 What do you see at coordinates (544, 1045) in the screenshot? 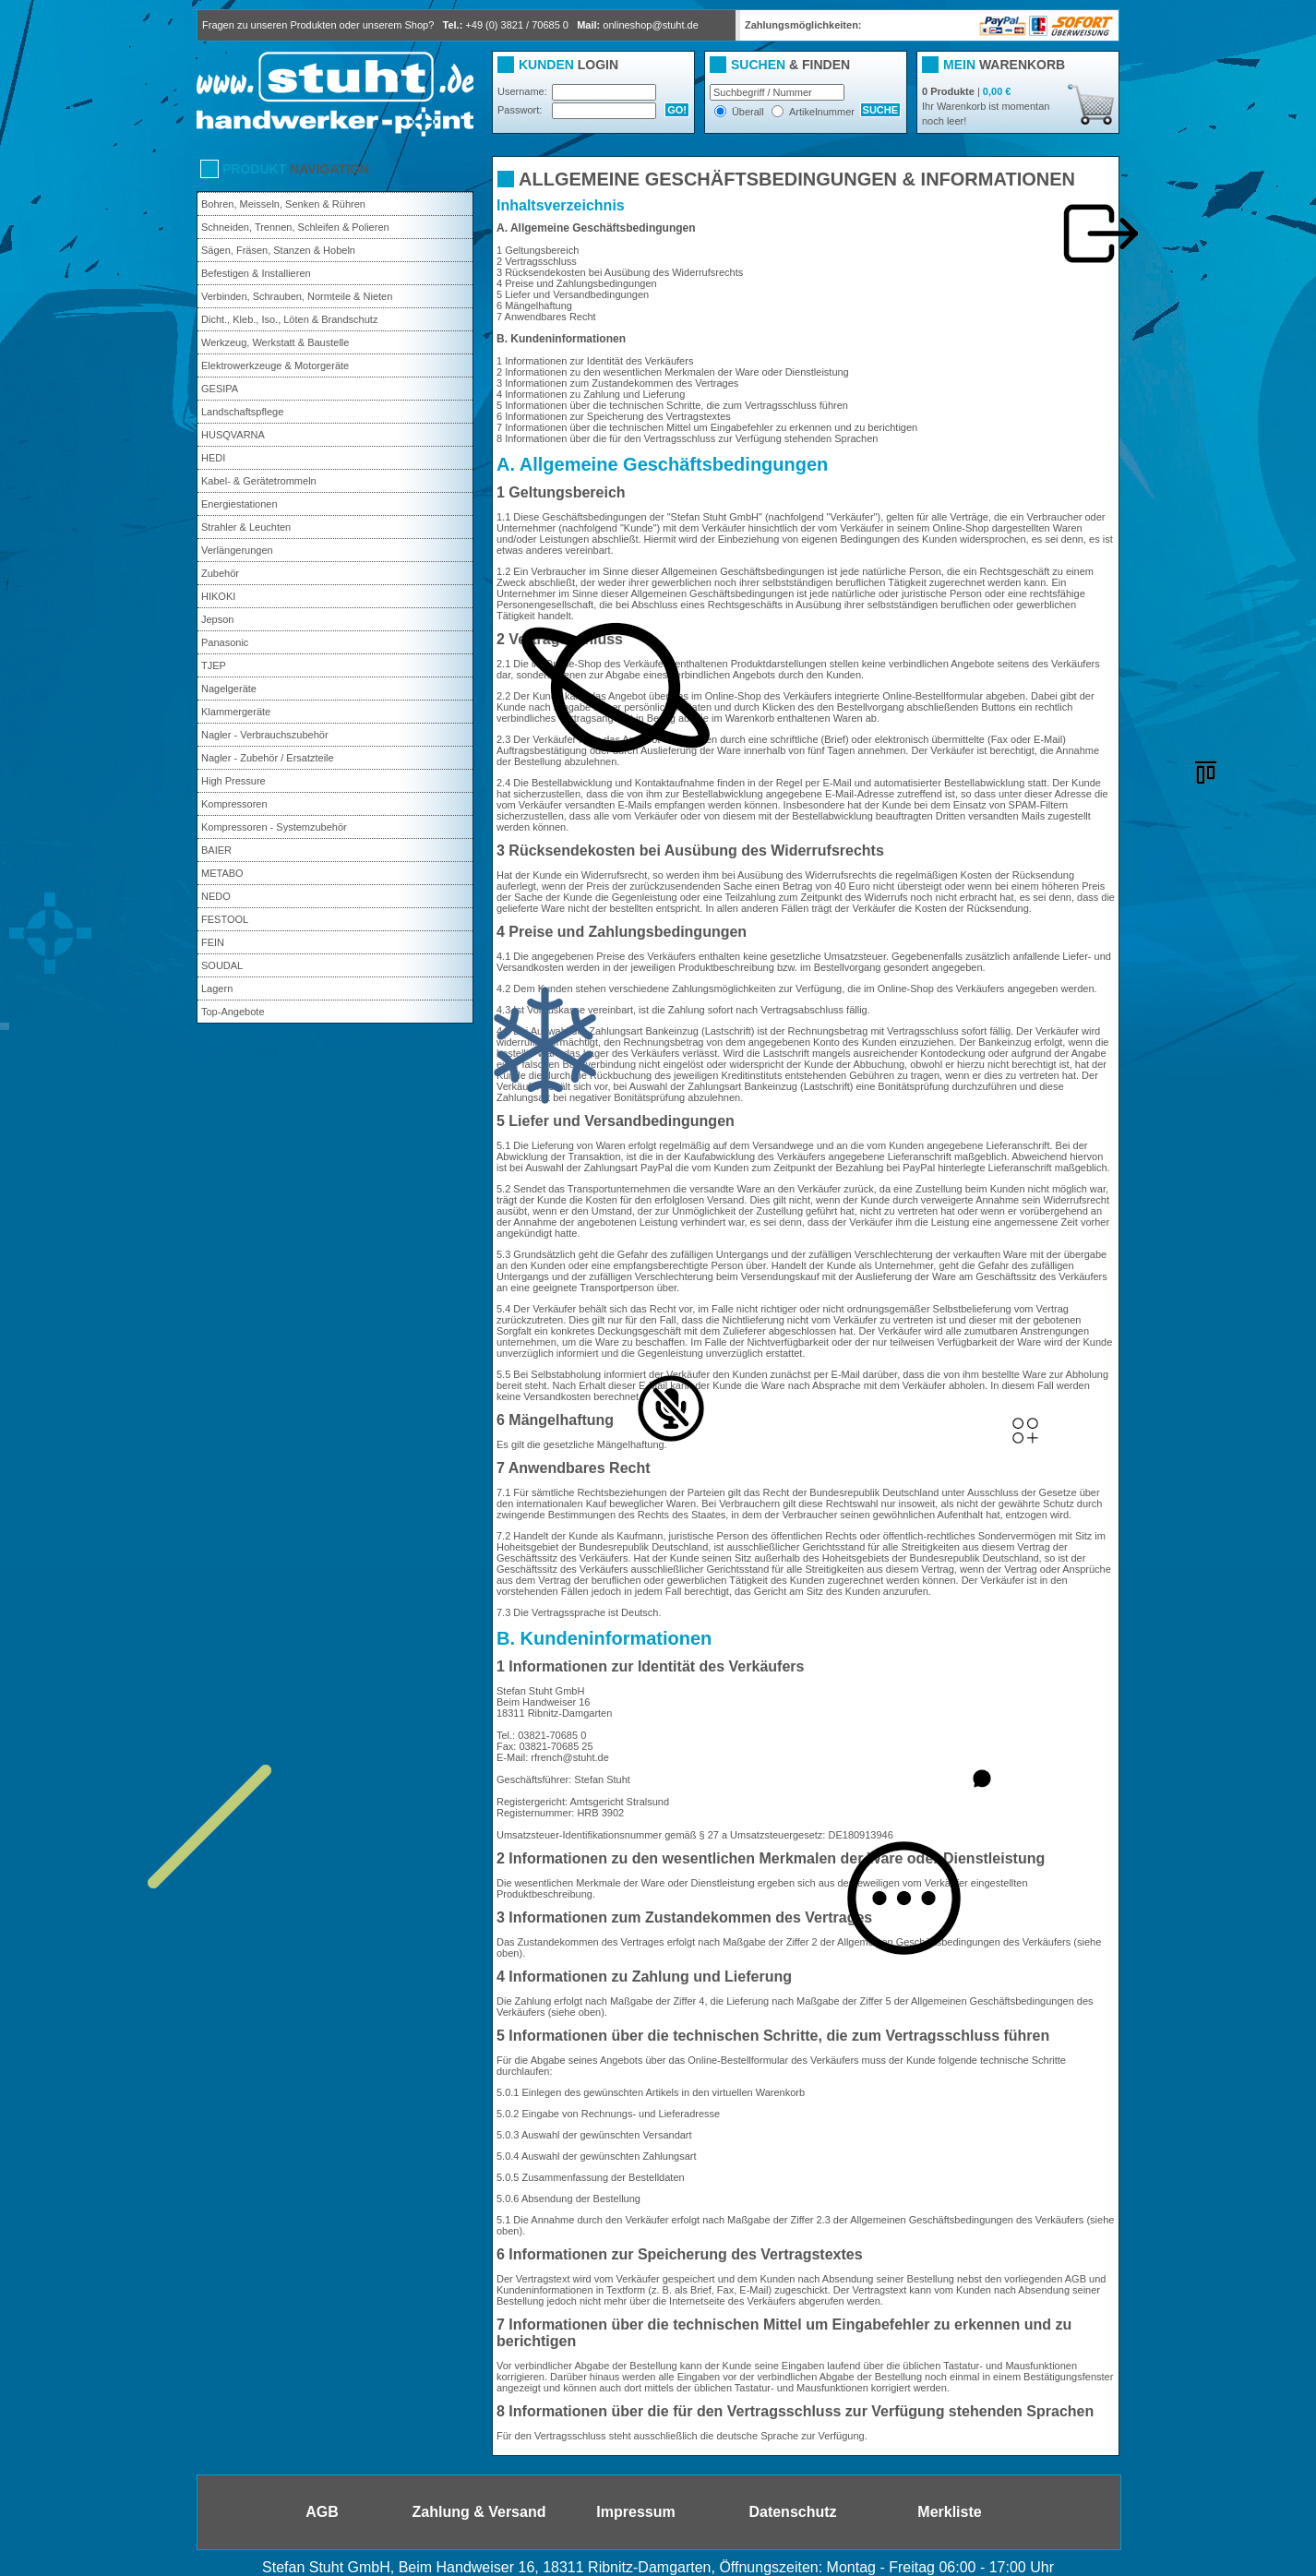
I see `indicates cold or winter weather conditions` at bounding box center [544, 1045].